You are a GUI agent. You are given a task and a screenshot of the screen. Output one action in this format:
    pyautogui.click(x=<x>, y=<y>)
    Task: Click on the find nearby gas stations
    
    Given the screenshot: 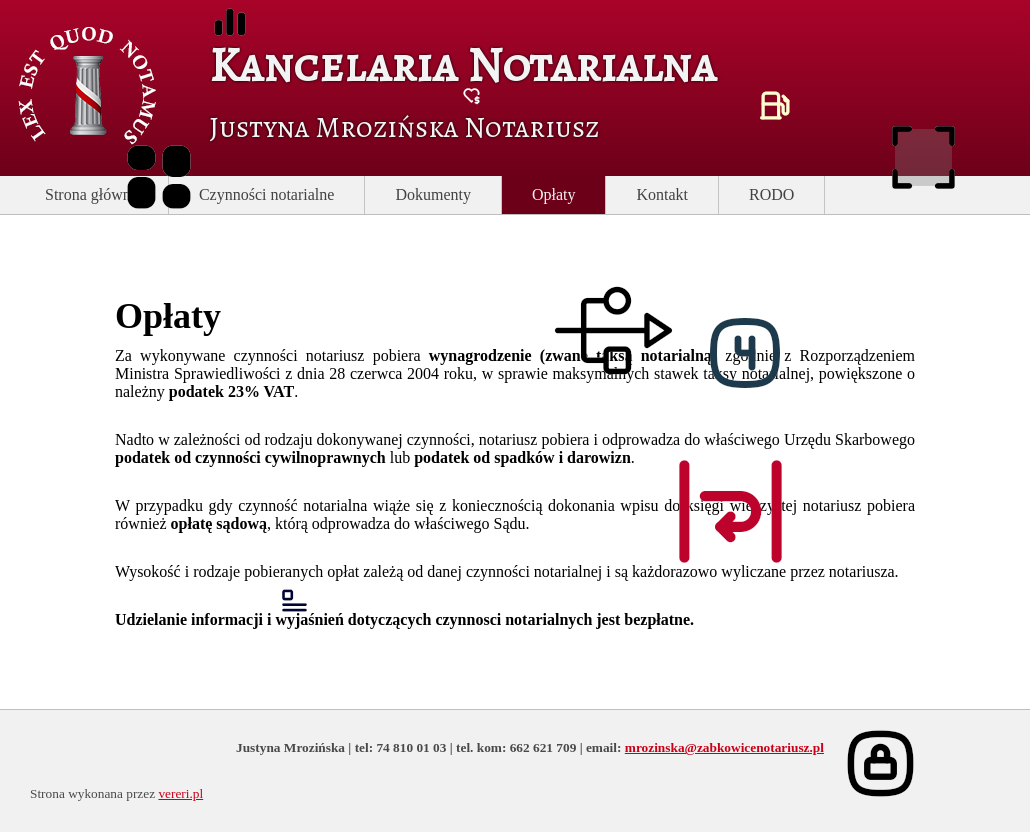 What is the action you would take?
    pyautogui.click(x=775, y=105)
    